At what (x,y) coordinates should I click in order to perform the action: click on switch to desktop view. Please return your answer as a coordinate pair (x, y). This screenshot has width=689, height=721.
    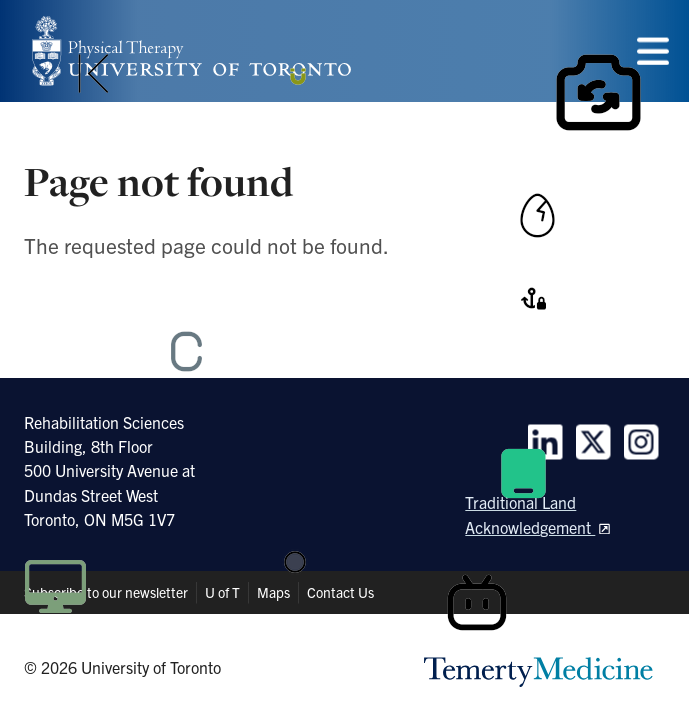
    Looking at the image, I should click on (55, 586).